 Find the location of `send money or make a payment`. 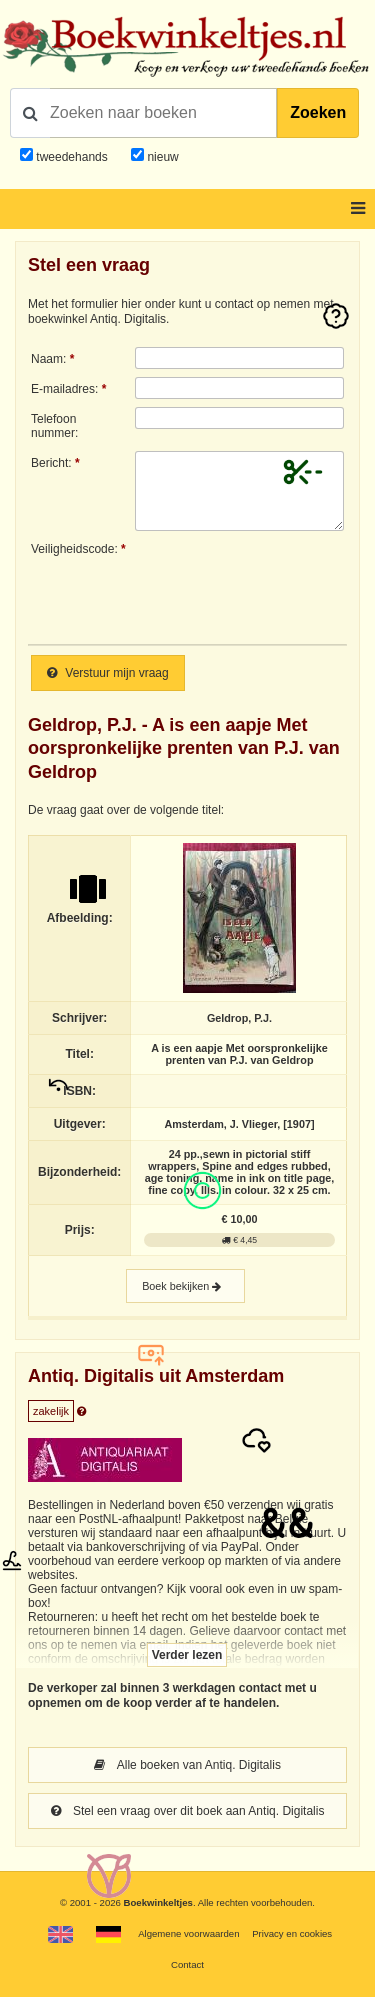

send money or make a payment is located at coordinates (151, 1353).